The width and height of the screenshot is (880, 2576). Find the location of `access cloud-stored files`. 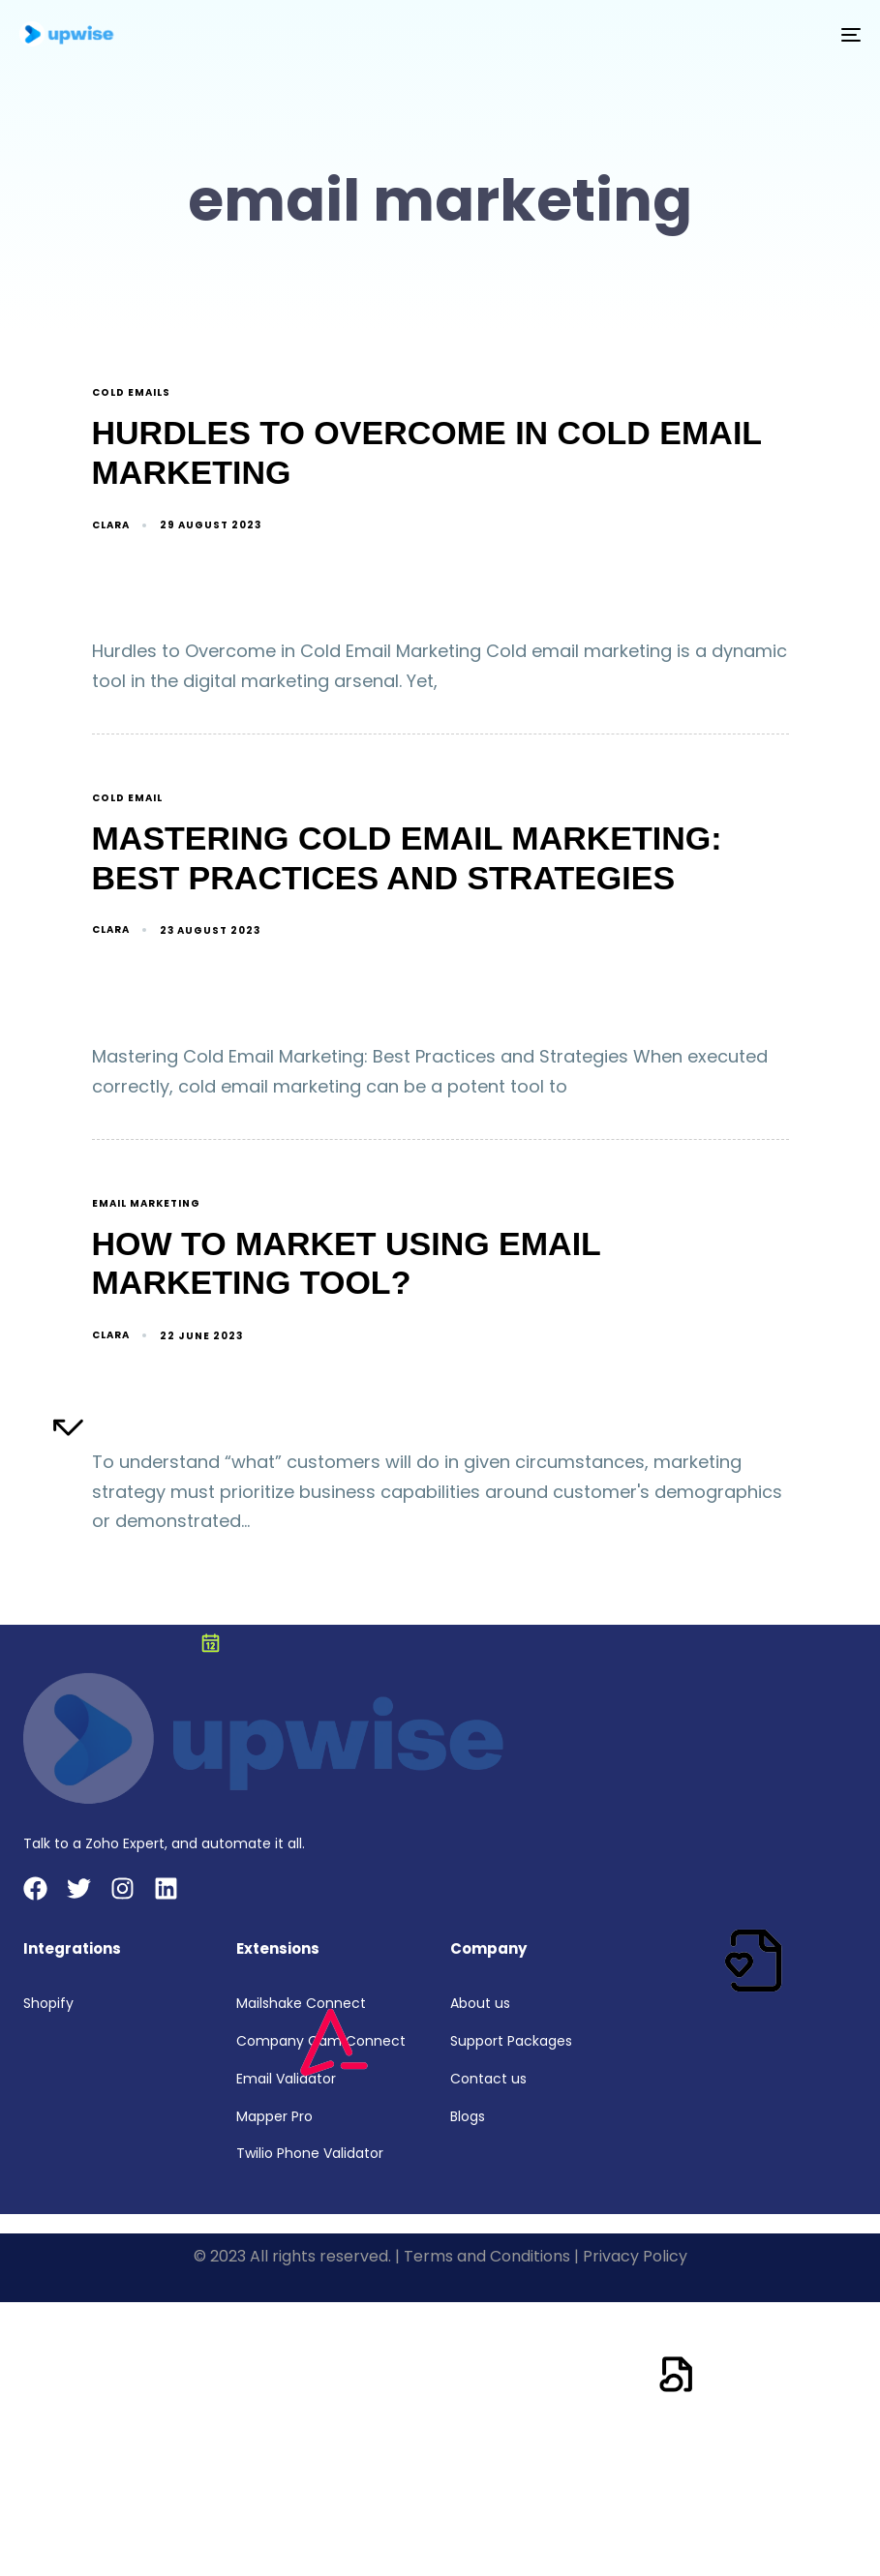

access cloud-stored files is located at coordinates (677, 2374).